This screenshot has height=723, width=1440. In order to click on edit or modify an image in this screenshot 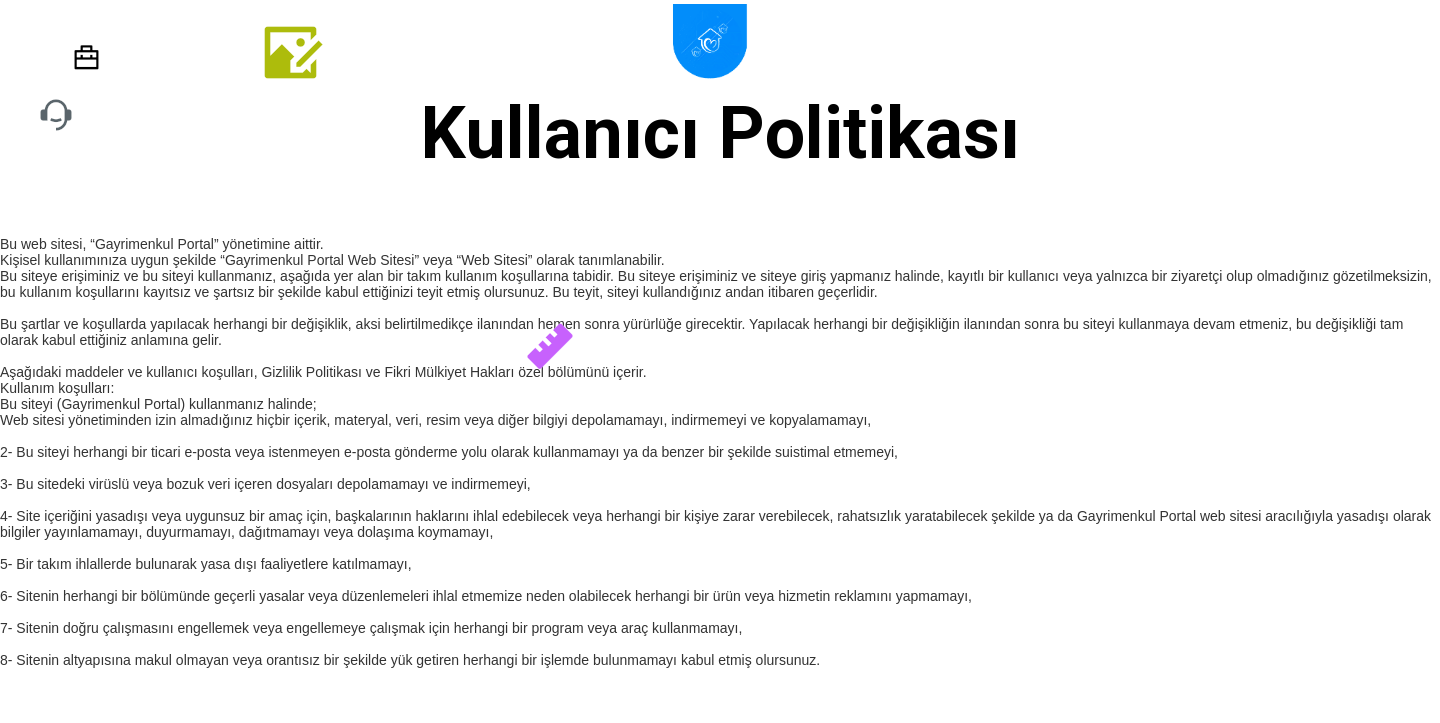, I will do `click(290, 52)`.